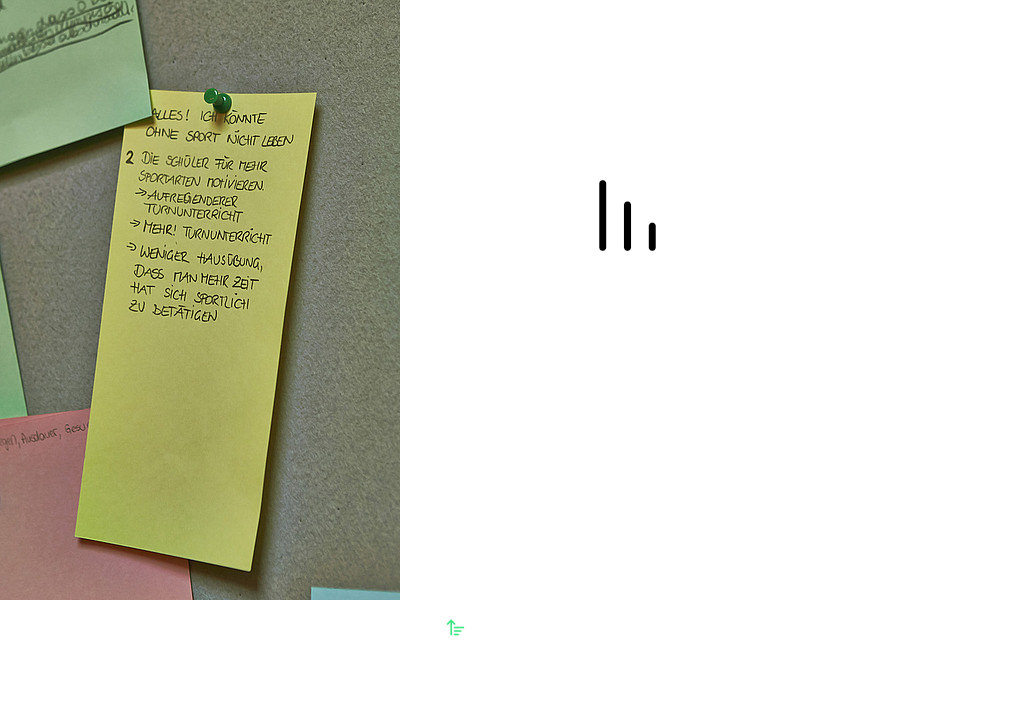 The height and width of the screenshot is (720, 1024). I want to click on view declining metrics or statistics, so click(627, 215).